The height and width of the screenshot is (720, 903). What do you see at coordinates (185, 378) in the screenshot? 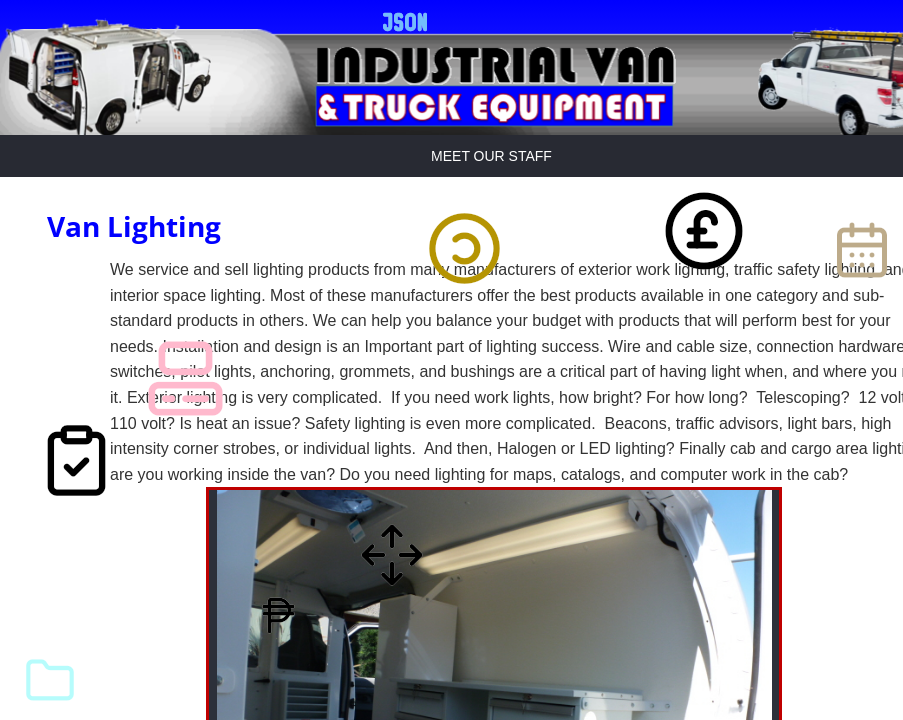
I see `access desktop or computer settings` at bounding box center [185, 378].